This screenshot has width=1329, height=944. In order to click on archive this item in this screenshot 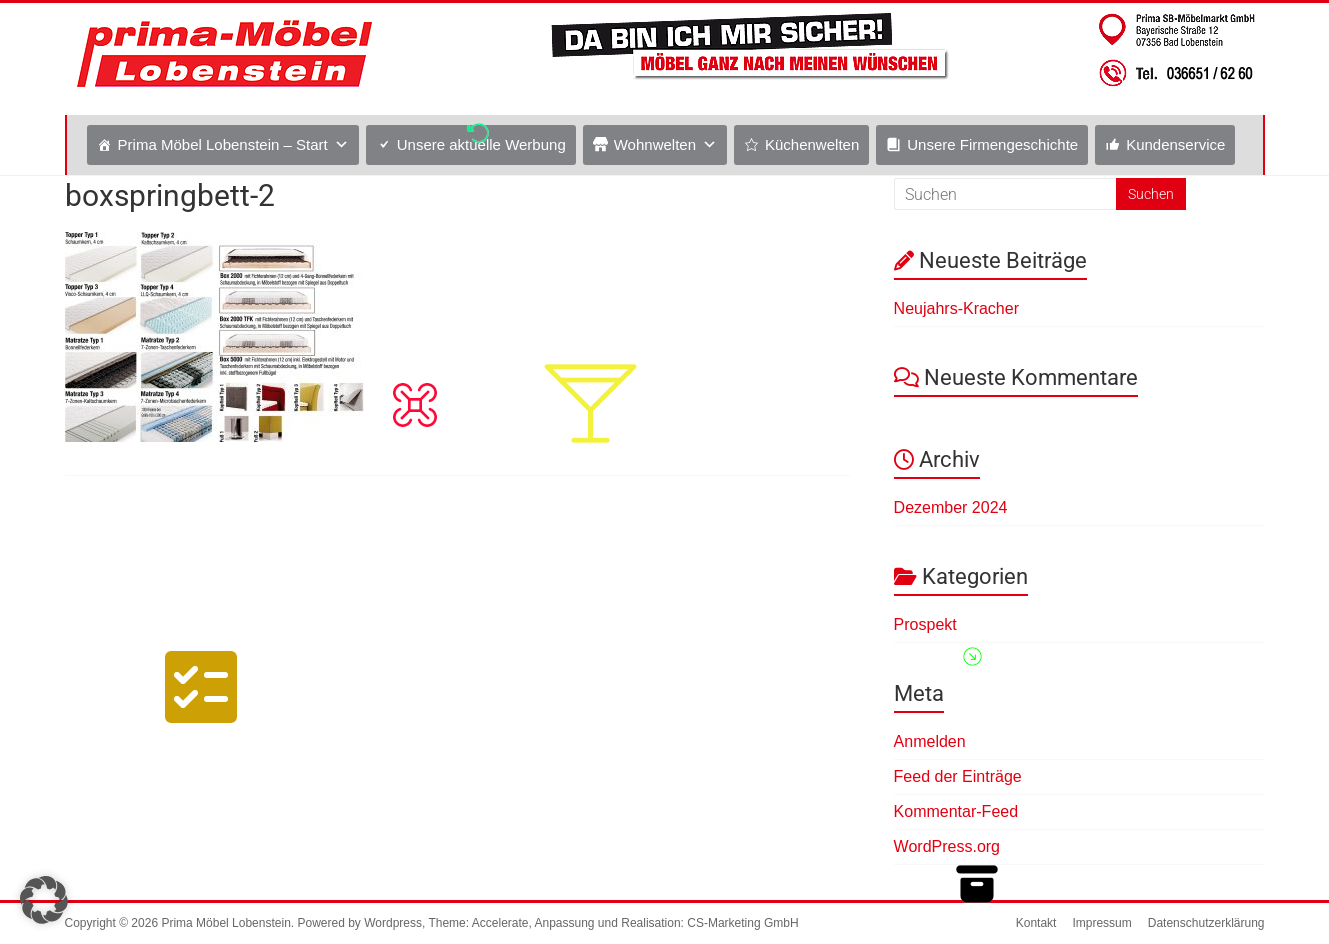, I will do `click(977, 884)`.